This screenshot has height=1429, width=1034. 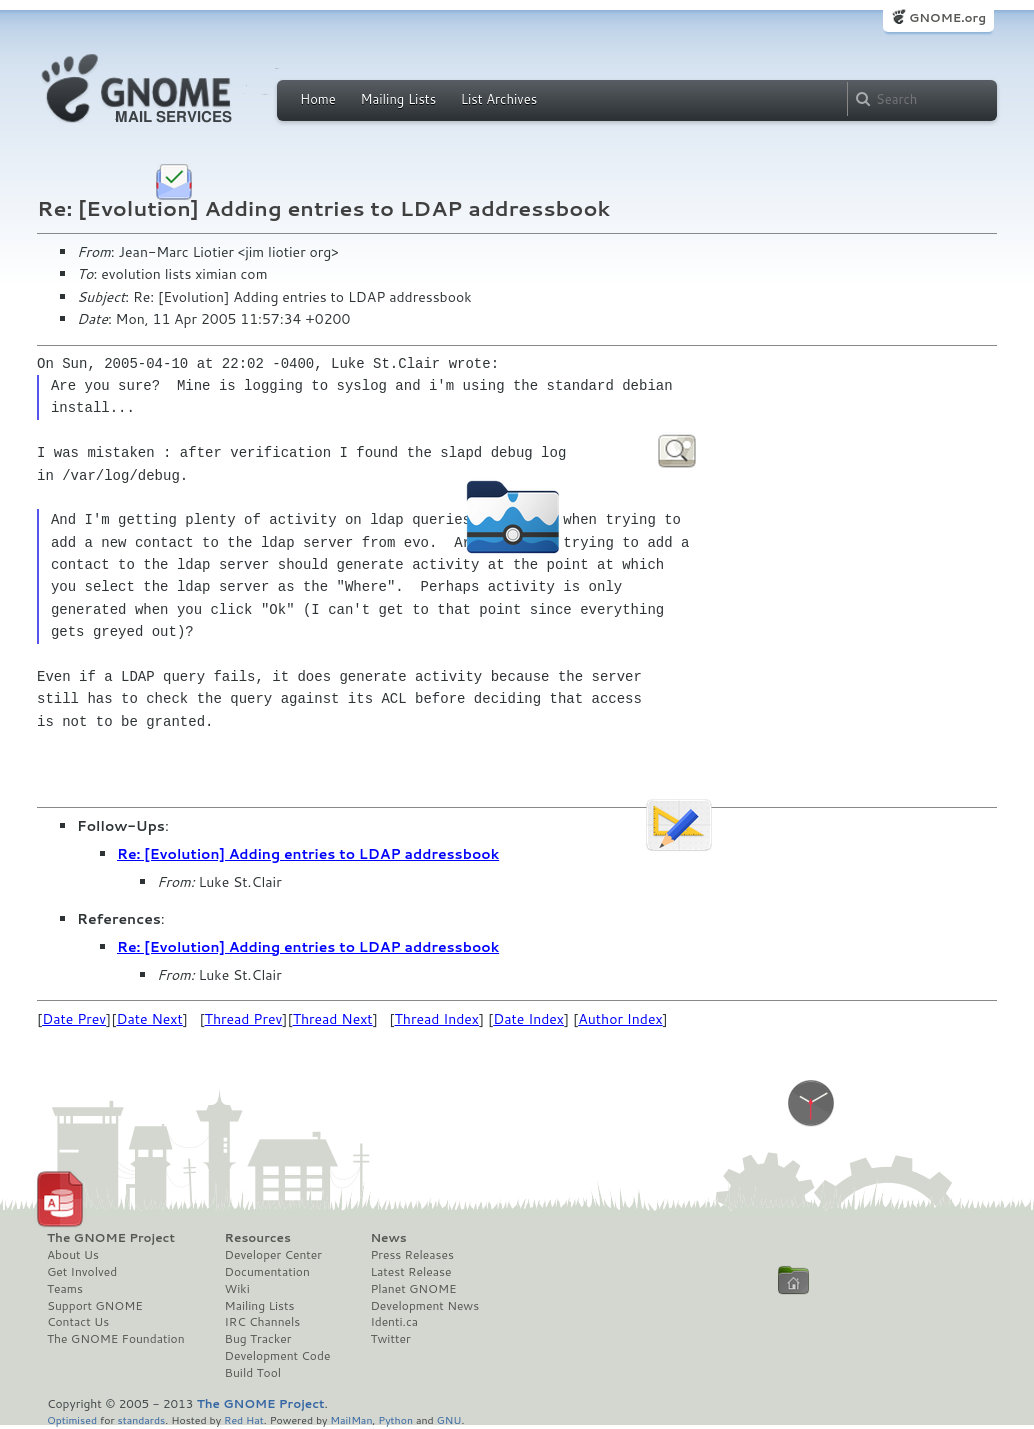 What do you see at coordinates (174, 183) in the screenshot?
I see `mark email as not junk or spam` at bounding box center [174, 183].